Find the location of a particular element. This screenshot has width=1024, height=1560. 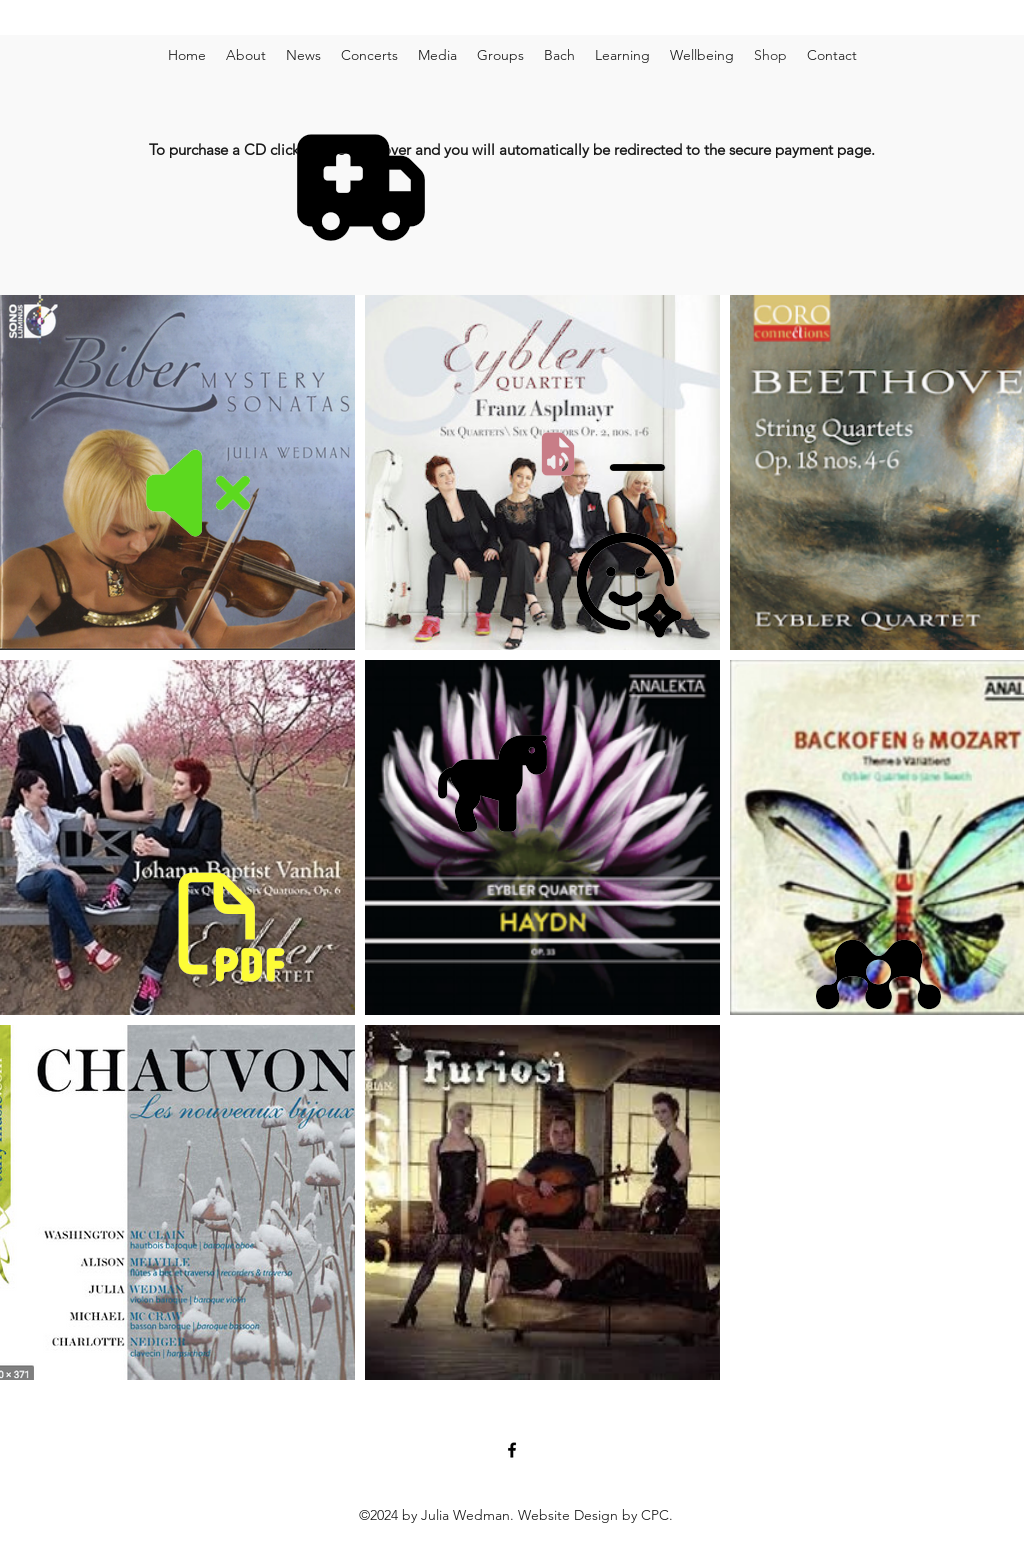

mute audio or sound is located at coordinates (202, 493).